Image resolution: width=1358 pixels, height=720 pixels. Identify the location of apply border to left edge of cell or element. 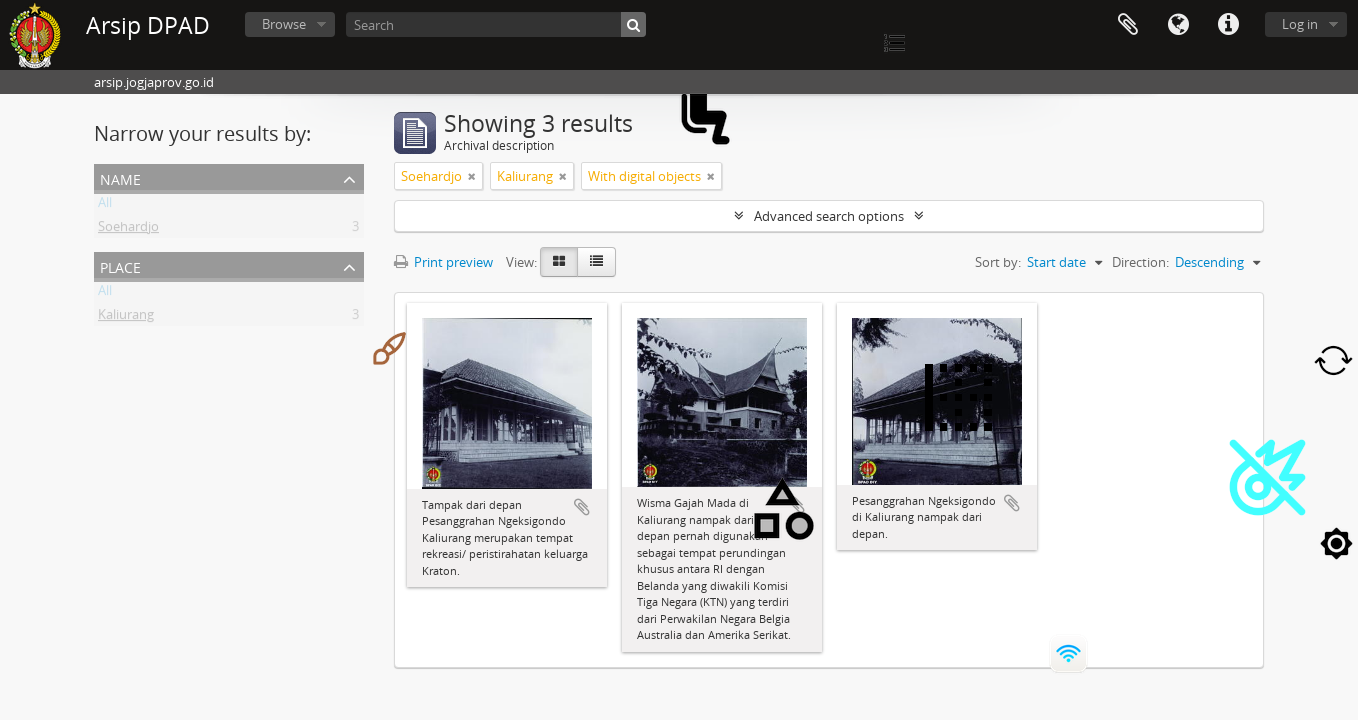
(958, 397).